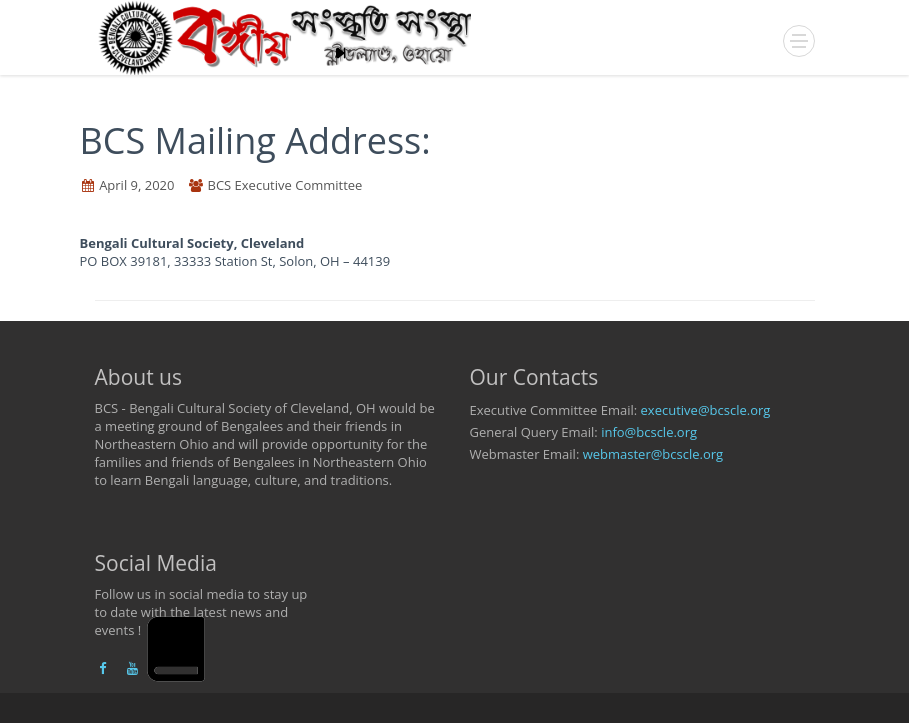 This screenshot has width=909, height=723. I want to click on skip to the next track, so click(341, 53).